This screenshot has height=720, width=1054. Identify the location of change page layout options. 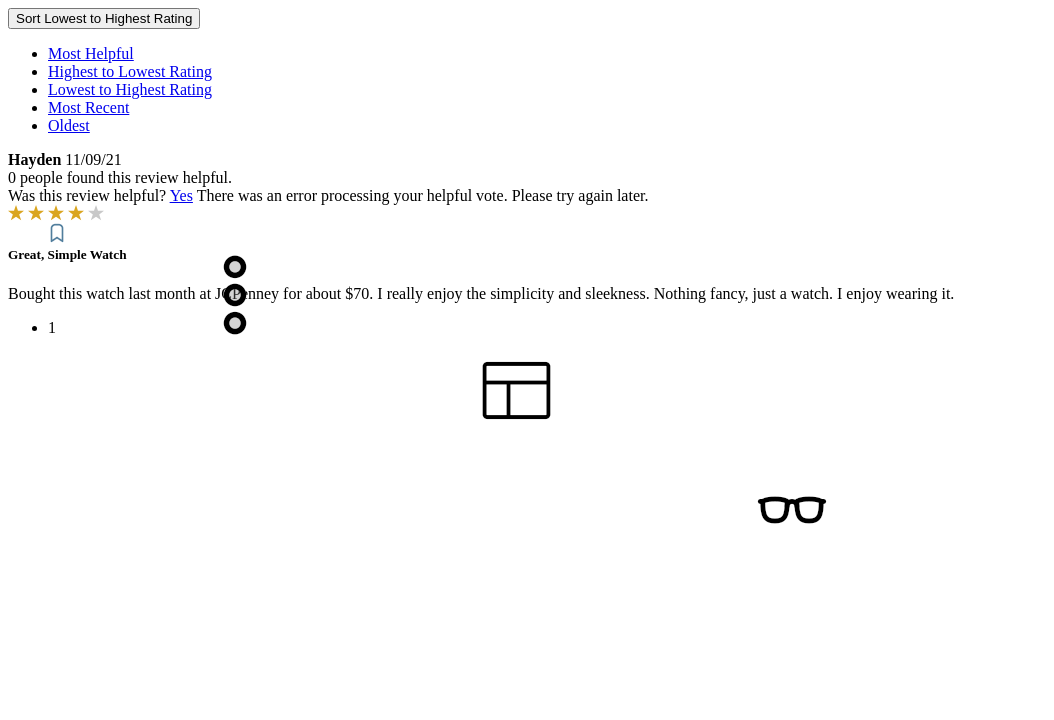
(516, 390).